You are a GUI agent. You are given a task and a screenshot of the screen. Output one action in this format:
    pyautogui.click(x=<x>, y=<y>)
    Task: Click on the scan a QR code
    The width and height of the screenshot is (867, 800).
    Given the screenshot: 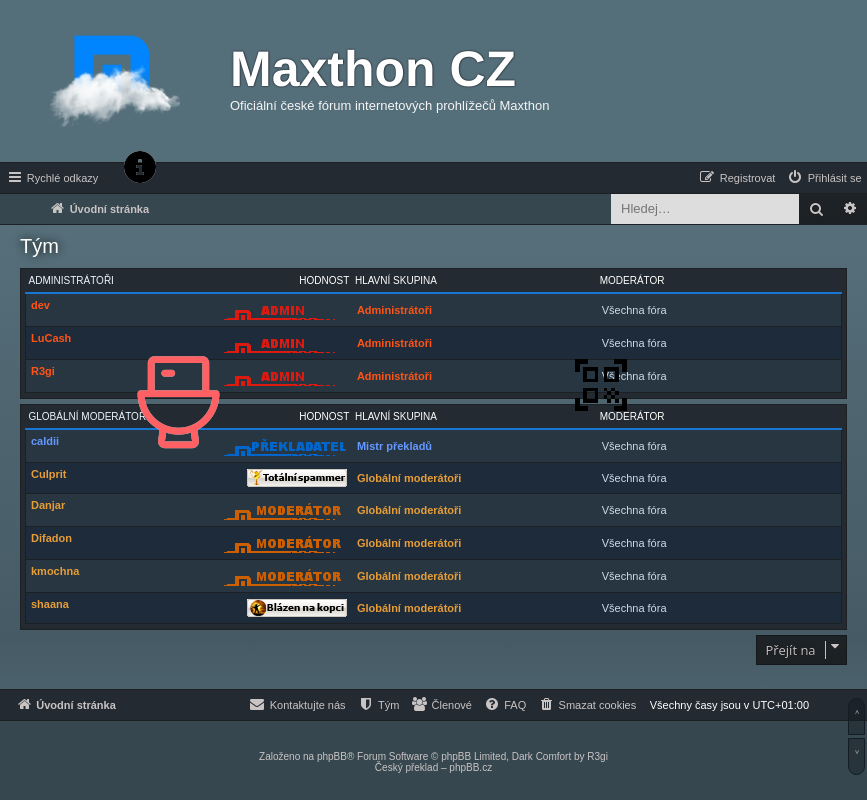 What is the action you would take?
    pyautogui.click(x=601, y=385)
    